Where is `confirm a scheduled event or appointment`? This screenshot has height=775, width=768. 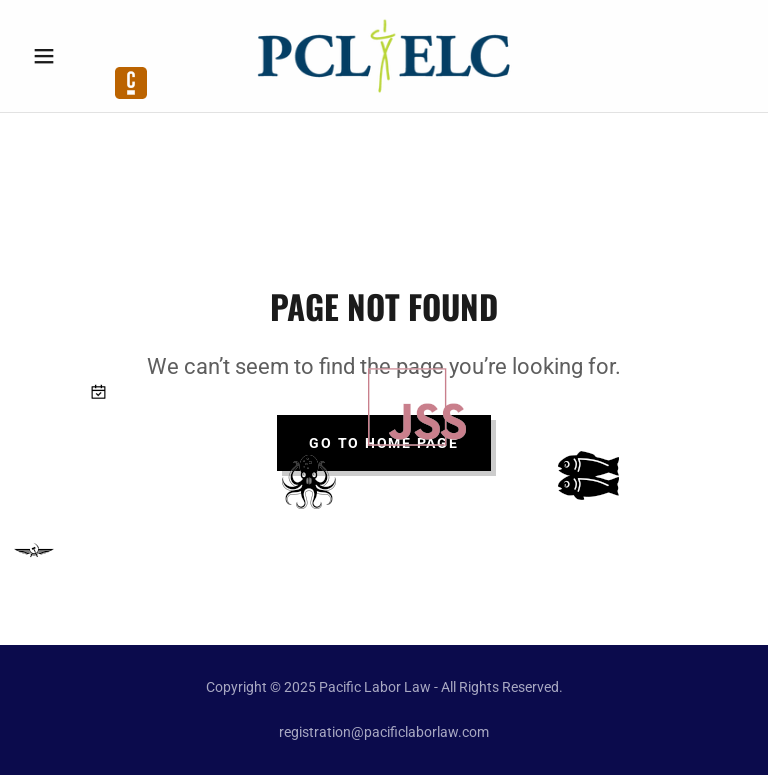 confirm a scheduled event or appointment is located at coordinates (98, 392).